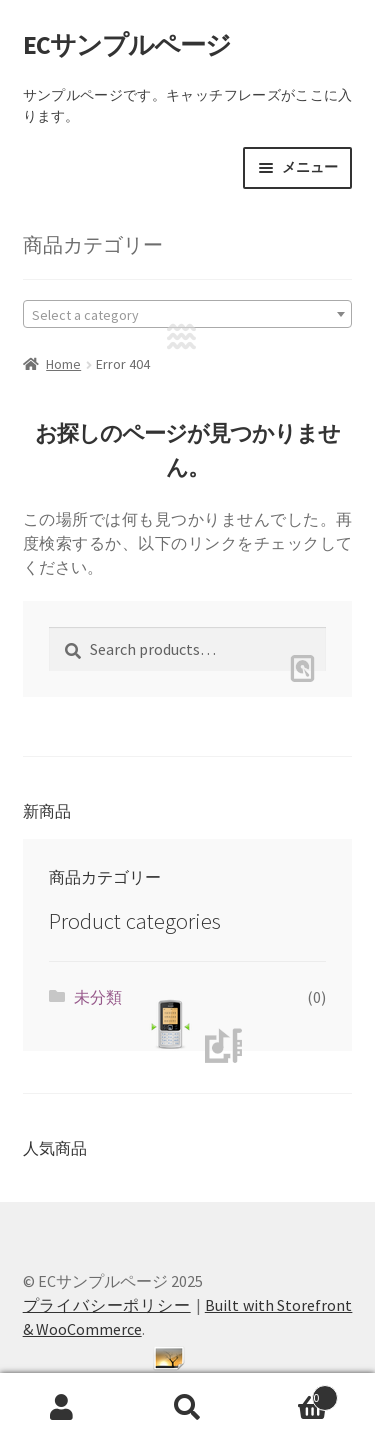 The width and height of the screenshot is (375, 1442). What do you see at coordinates (181, 336) in the screenshot?
I see `indicates foggy weather conditions` at bounding box center [181, 336].